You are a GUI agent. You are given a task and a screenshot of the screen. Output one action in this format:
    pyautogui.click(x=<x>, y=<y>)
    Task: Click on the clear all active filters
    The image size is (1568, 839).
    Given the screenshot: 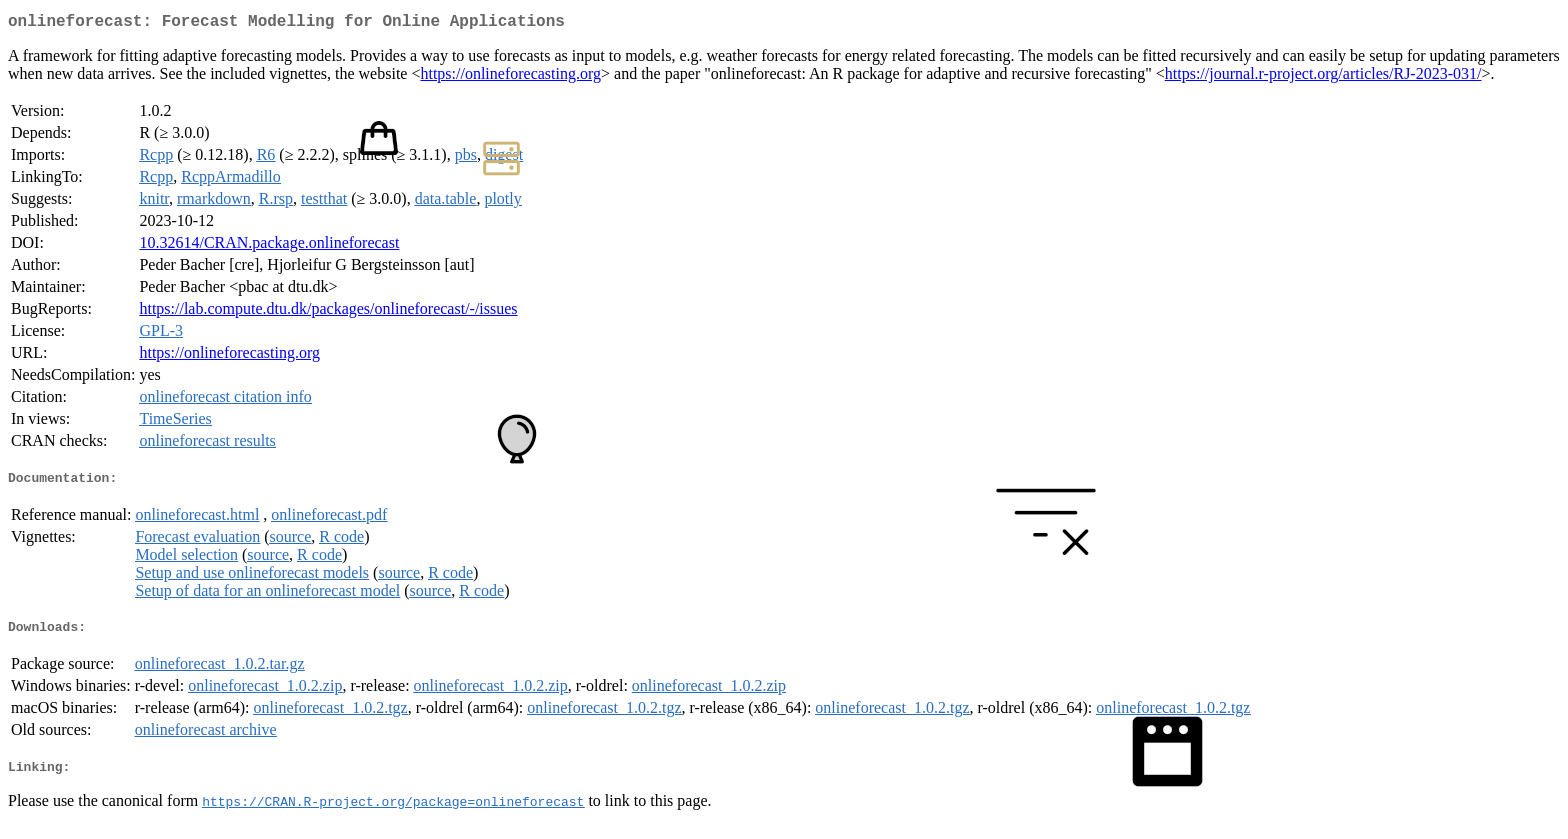 What is the action you would take?
    pyautogui.click(x=1046, y=509)
    